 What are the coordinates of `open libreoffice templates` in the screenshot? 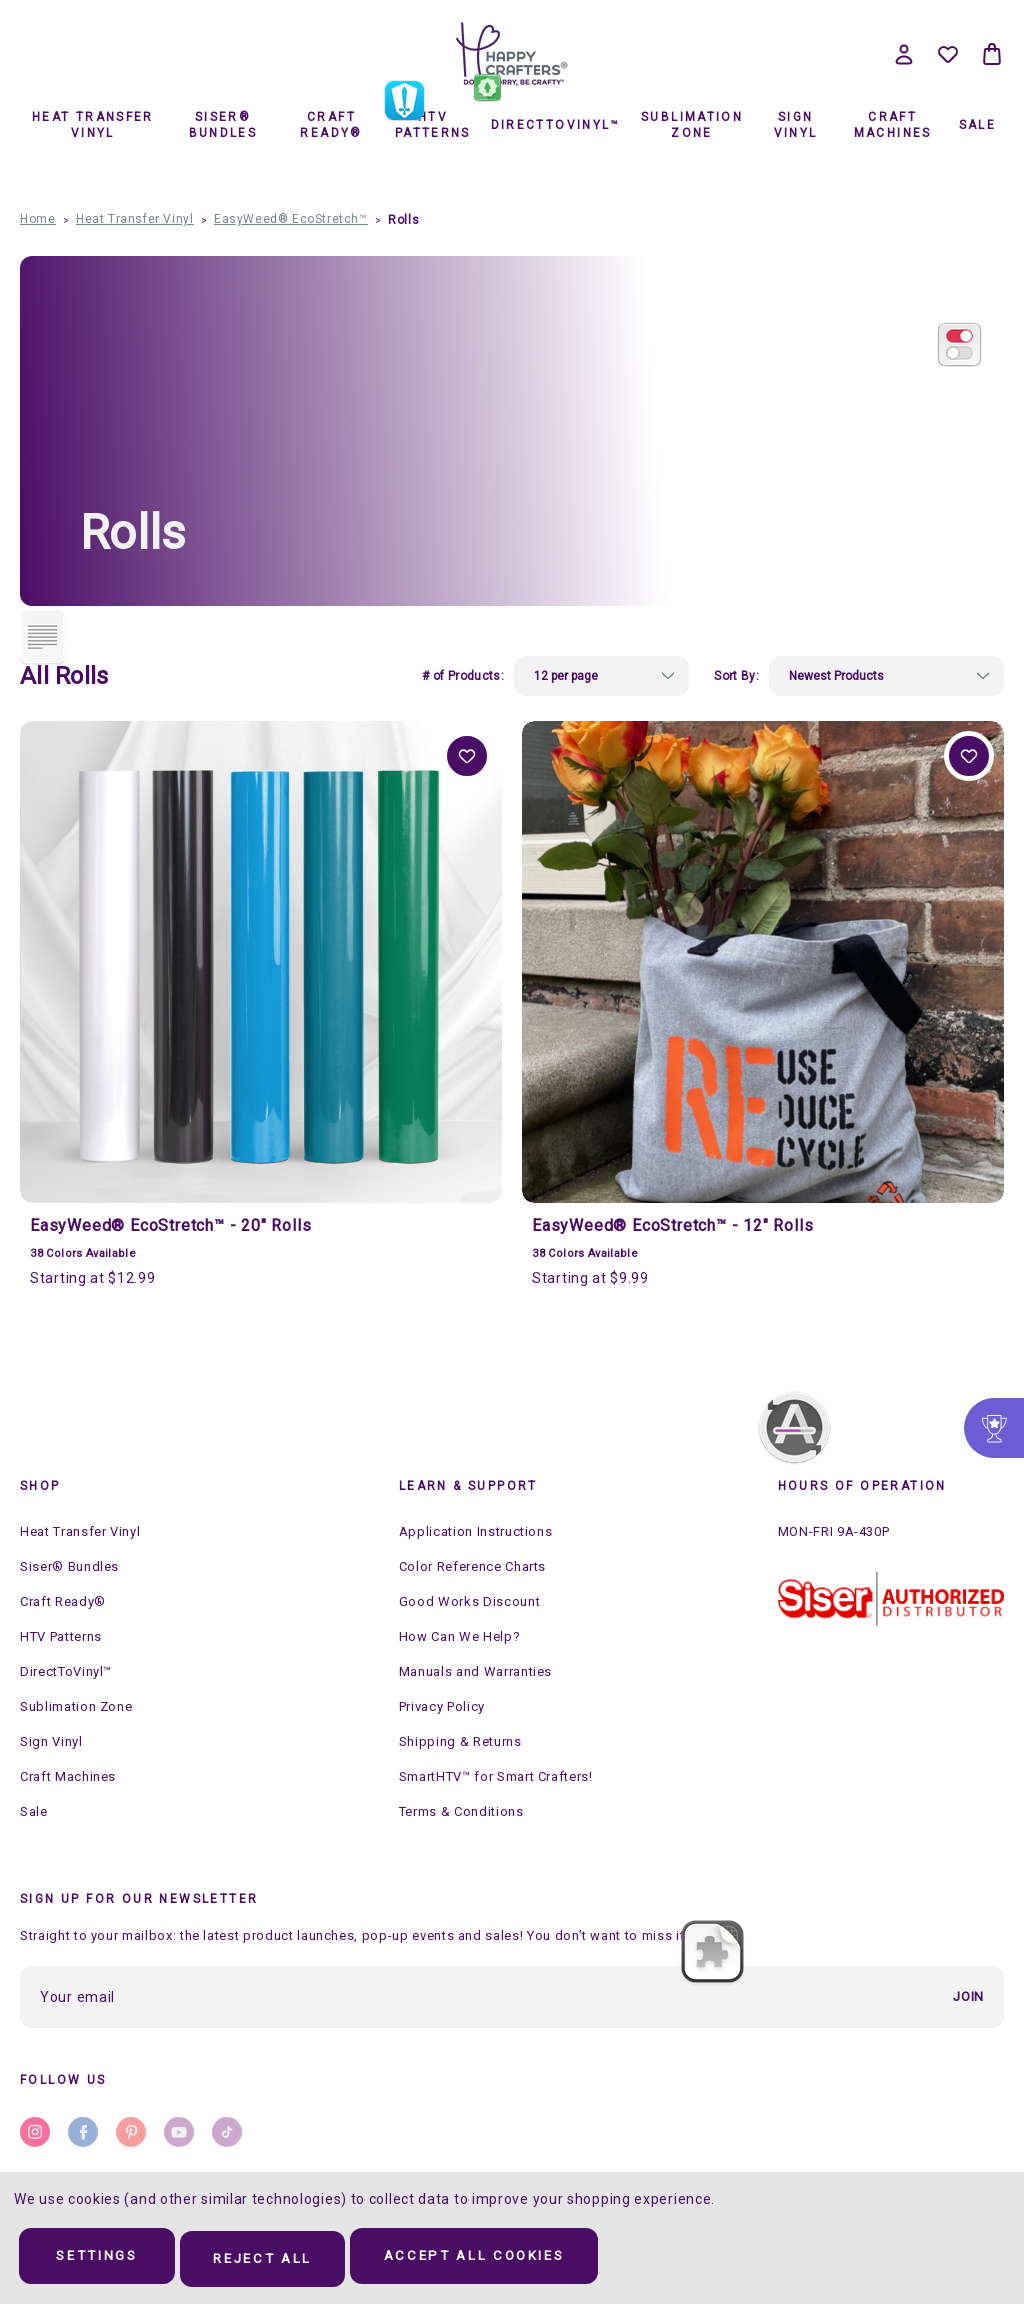 It's located at (712, 1951).